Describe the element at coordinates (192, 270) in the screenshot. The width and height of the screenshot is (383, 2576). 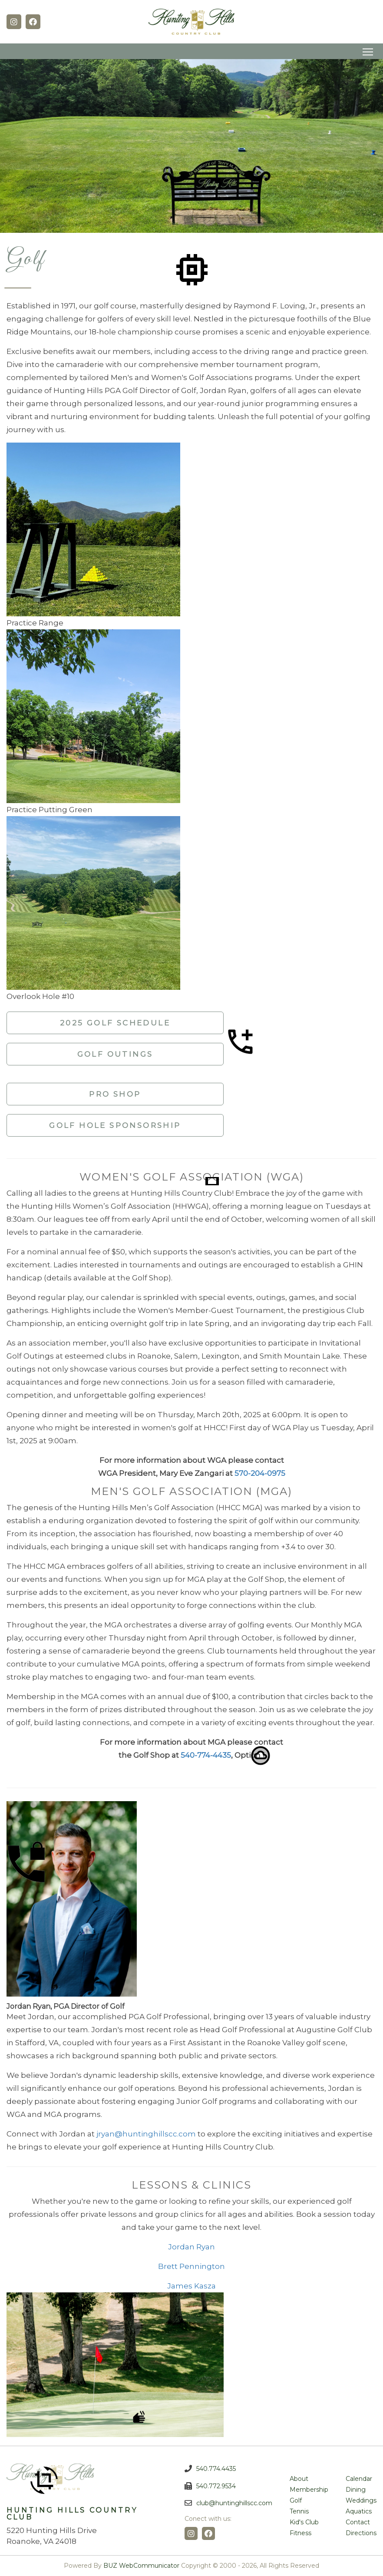
I see `view device memory or storage info` at that location.